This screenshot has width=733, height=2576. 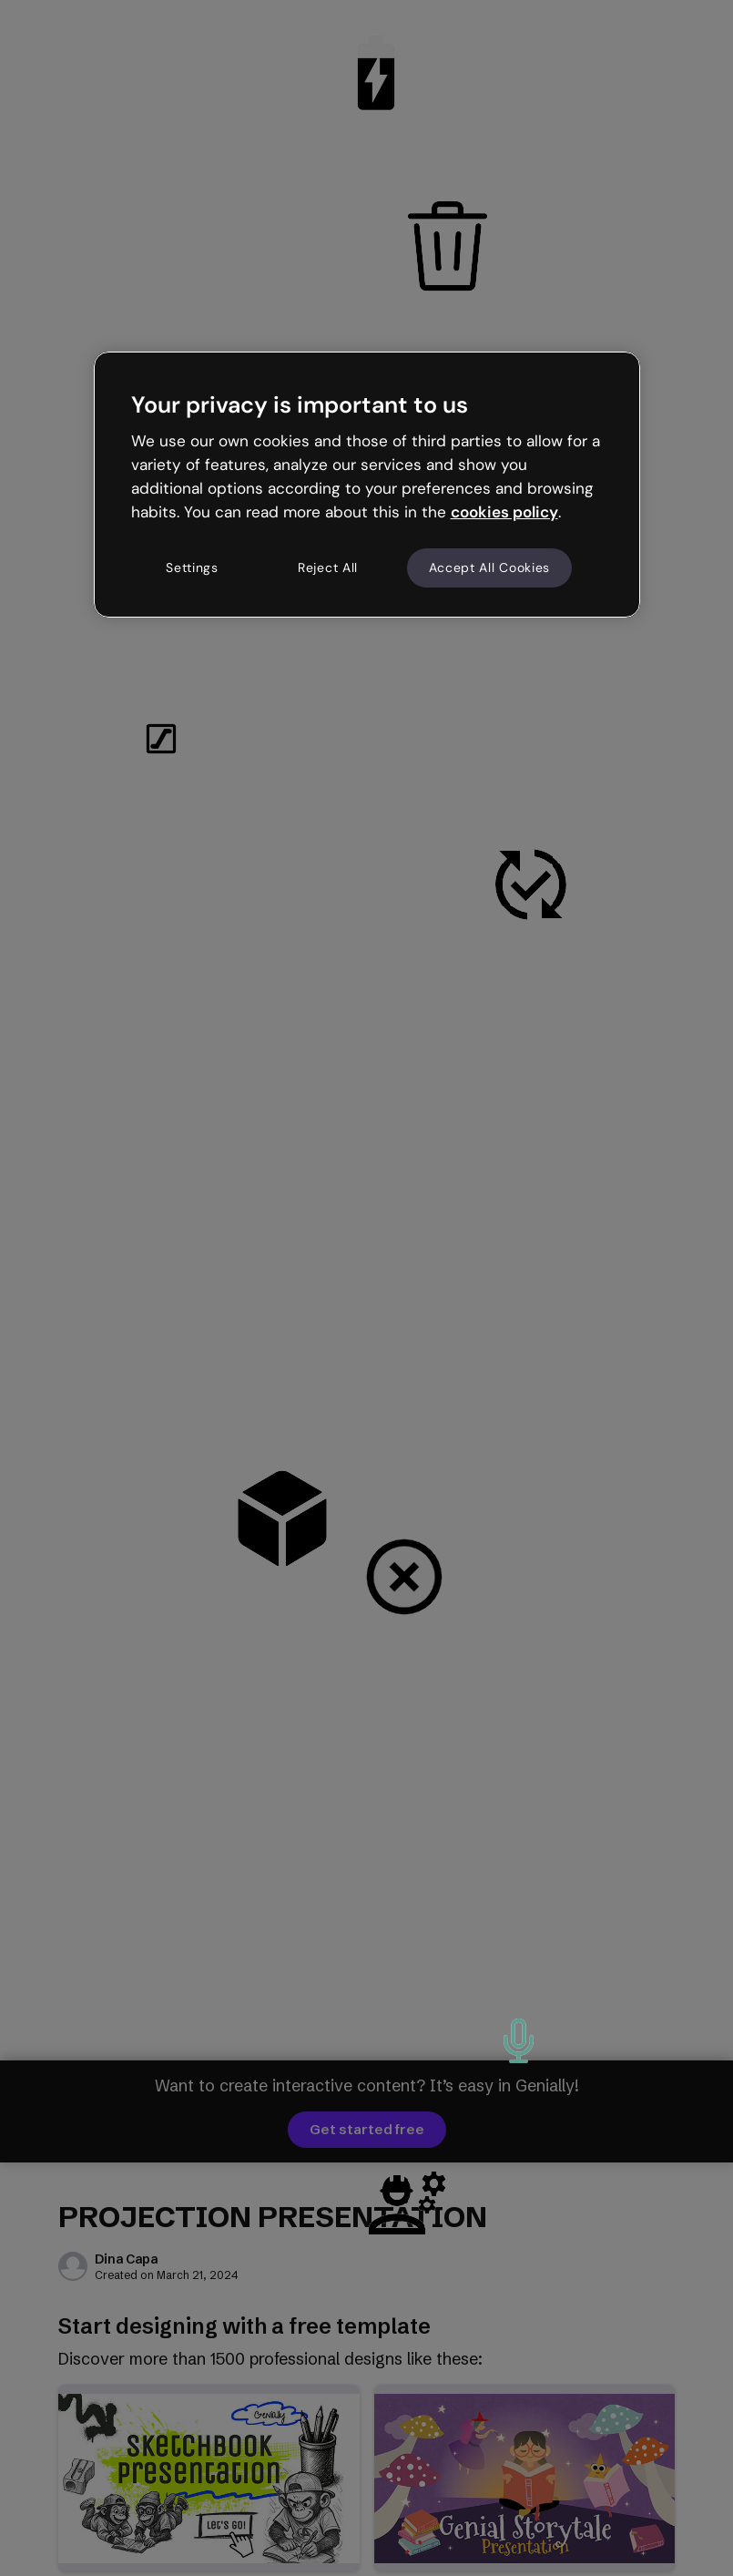 What do you see at coordinates (447, 249) in the screenshot?
I see `delete selected item` at bounding box center [447, 249].